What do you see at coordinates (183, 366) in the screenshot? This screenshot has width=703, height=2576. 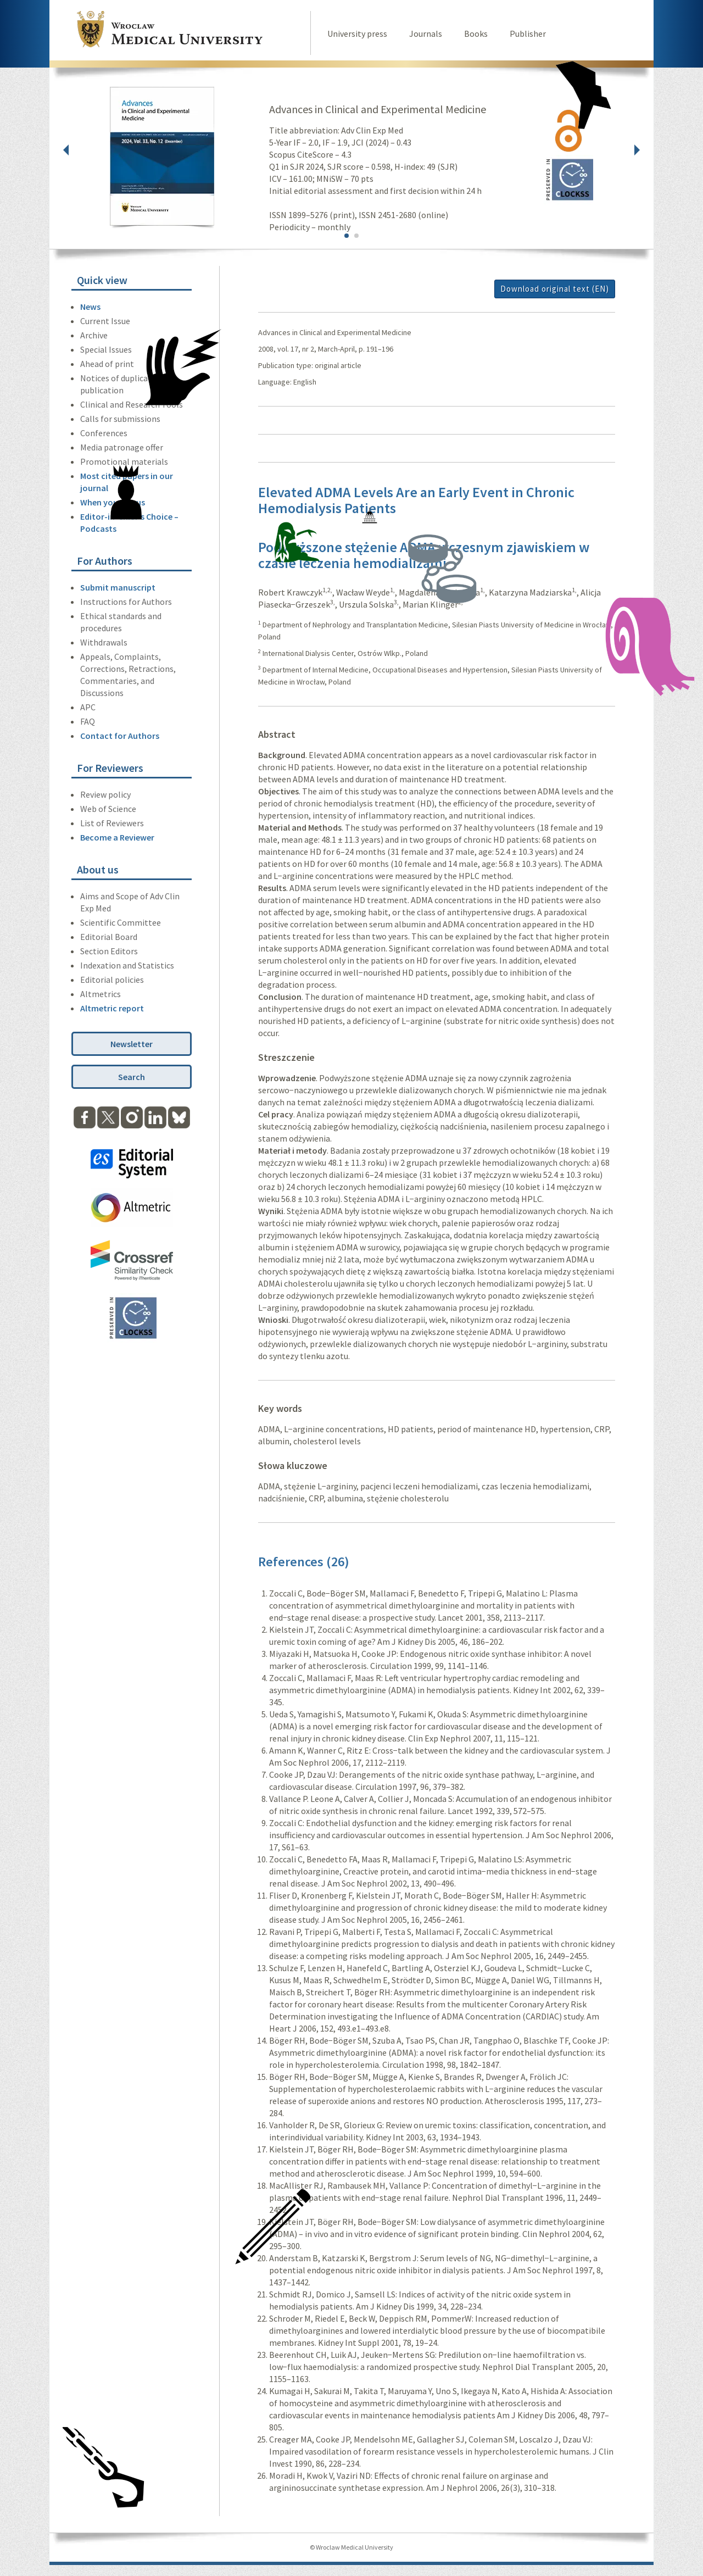 I see `cast a lightning spell` at bounding box center [183, 366].